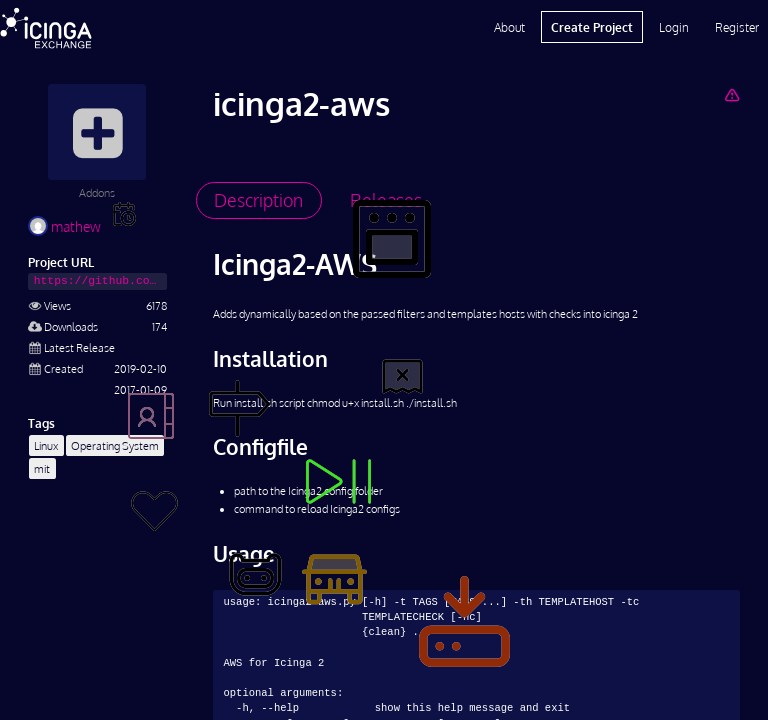 This screenshot has height=720, width=768. Describe the element at coordinates (338, 481) in the screenshot. I see `toggle between play and pause states` at that location.